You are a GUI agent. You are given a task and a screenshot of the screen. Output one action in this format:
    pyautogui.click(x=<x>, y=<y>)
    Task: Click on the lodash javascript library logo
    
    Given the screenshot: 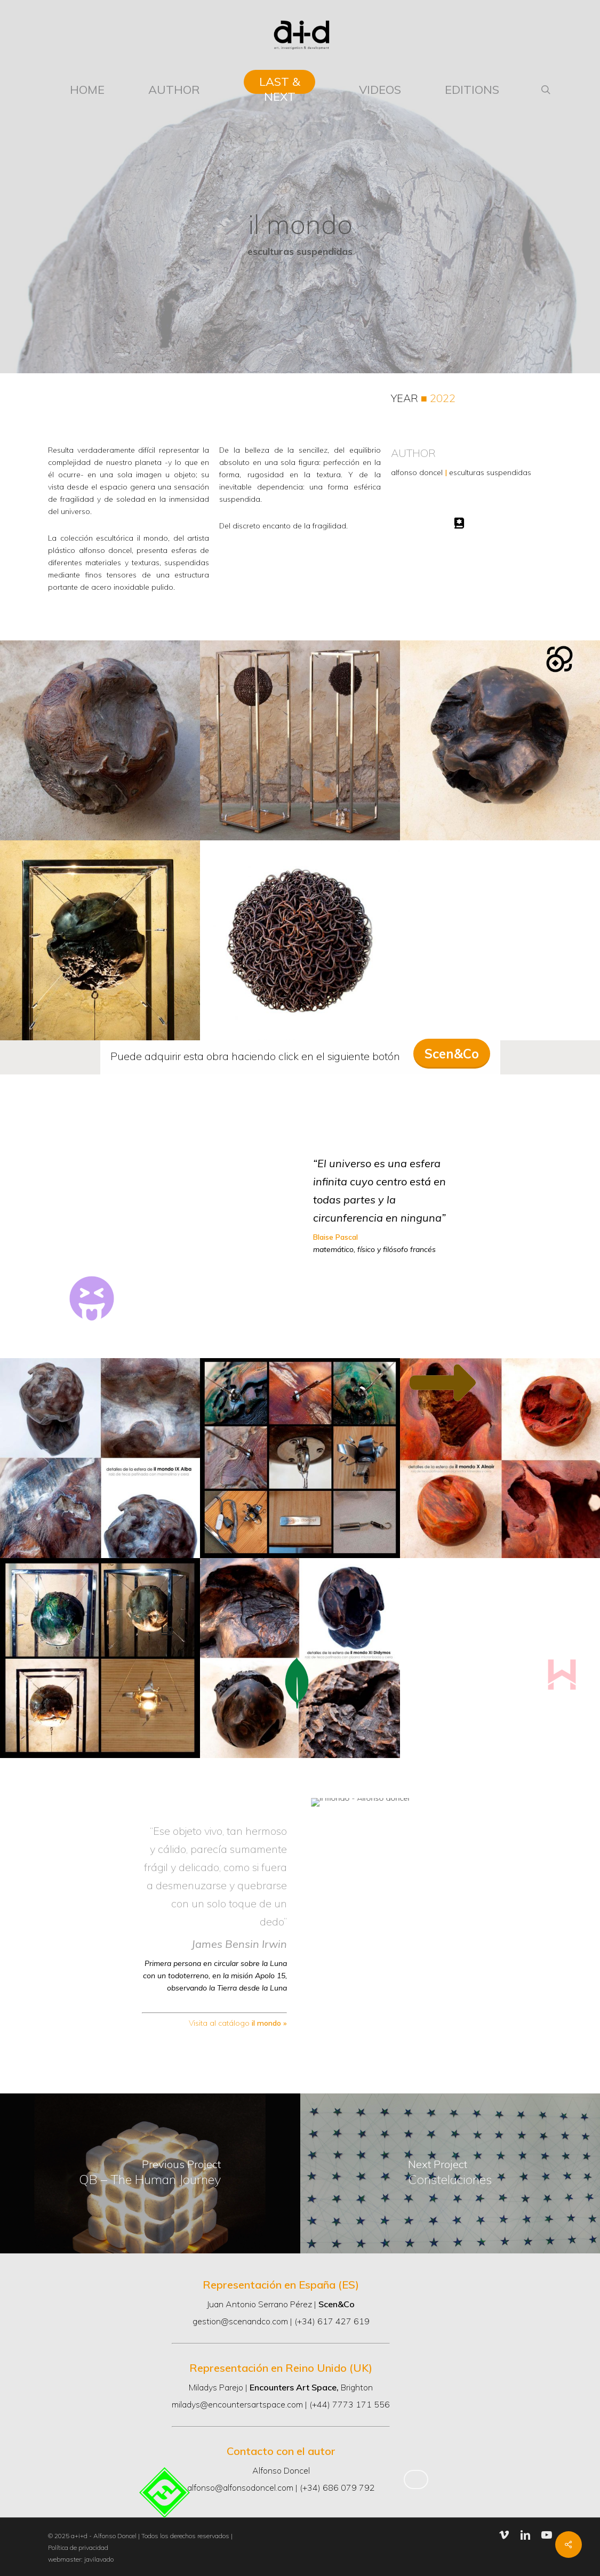 What is the action you would take?
    pyautogui.click(x=167, y=1630)
    